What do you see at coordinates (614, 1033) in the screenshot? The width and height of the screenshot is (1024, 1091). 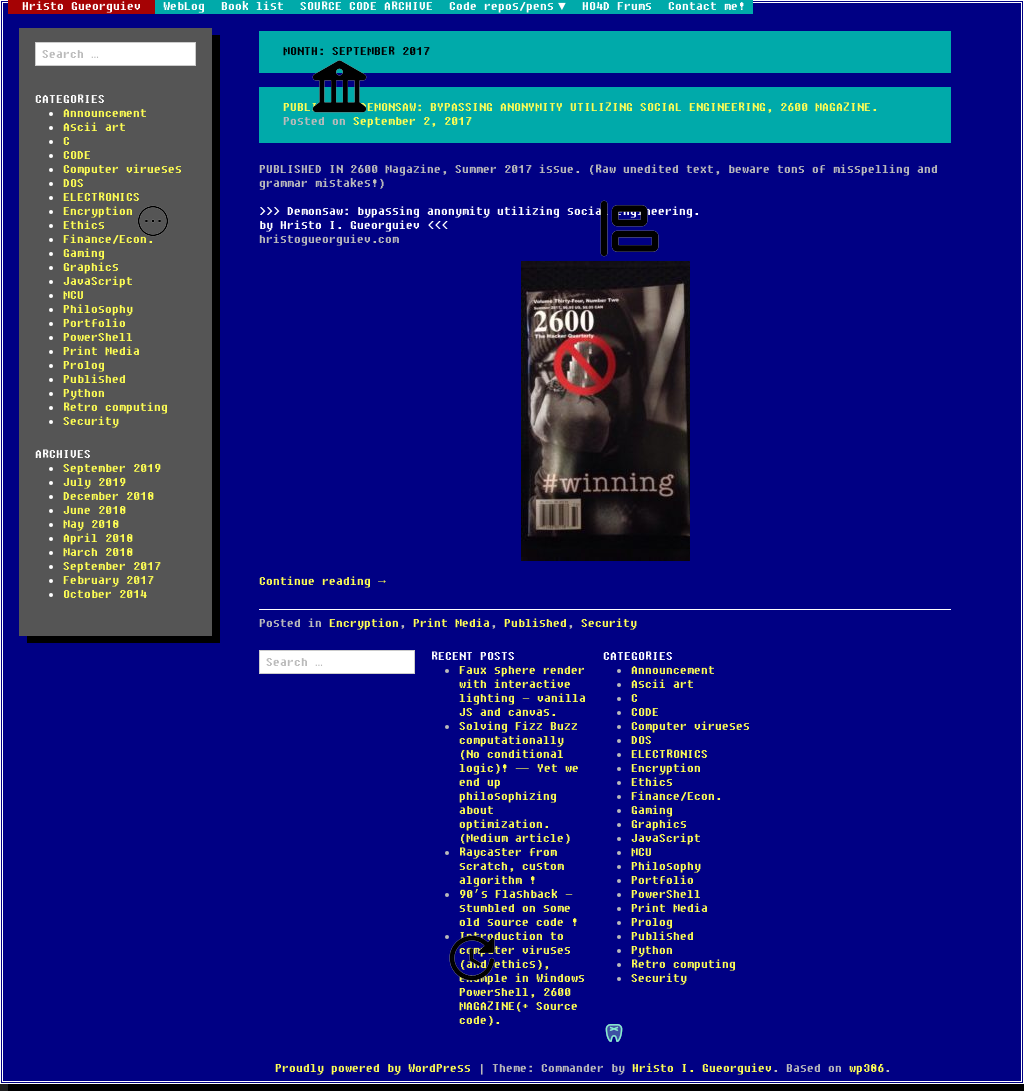 I see `access dental care or dentist information` at bounding box center [614, 1033].